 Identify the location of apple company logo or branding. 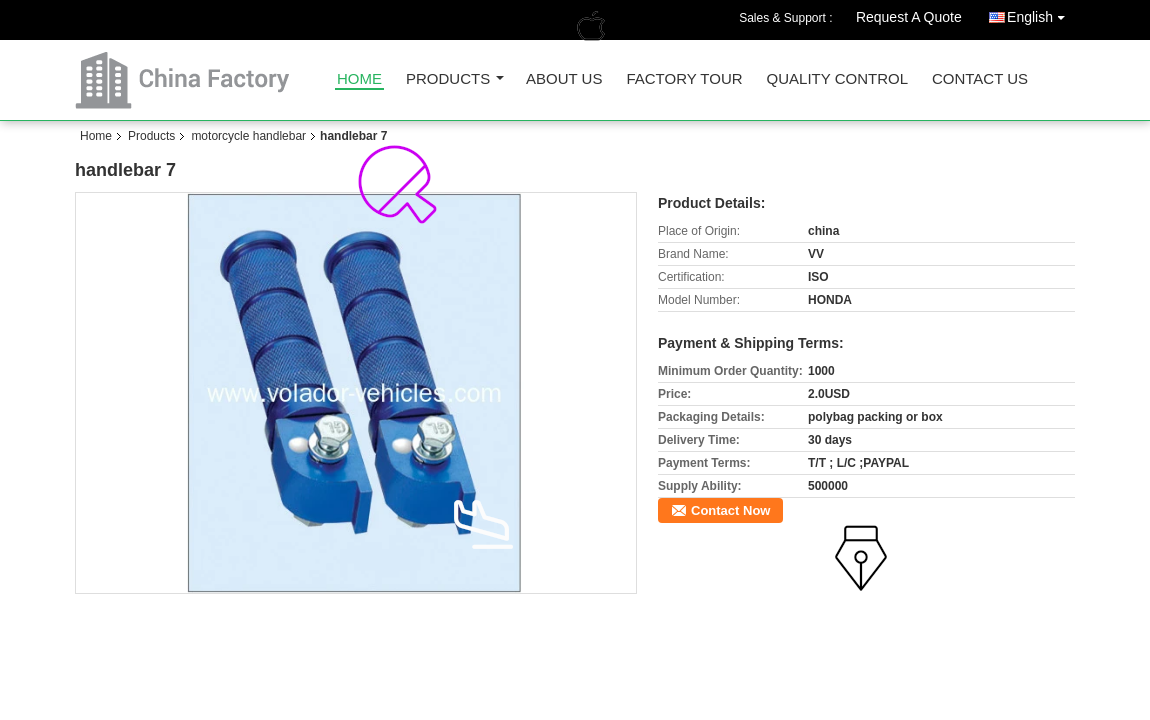
(592, 28).